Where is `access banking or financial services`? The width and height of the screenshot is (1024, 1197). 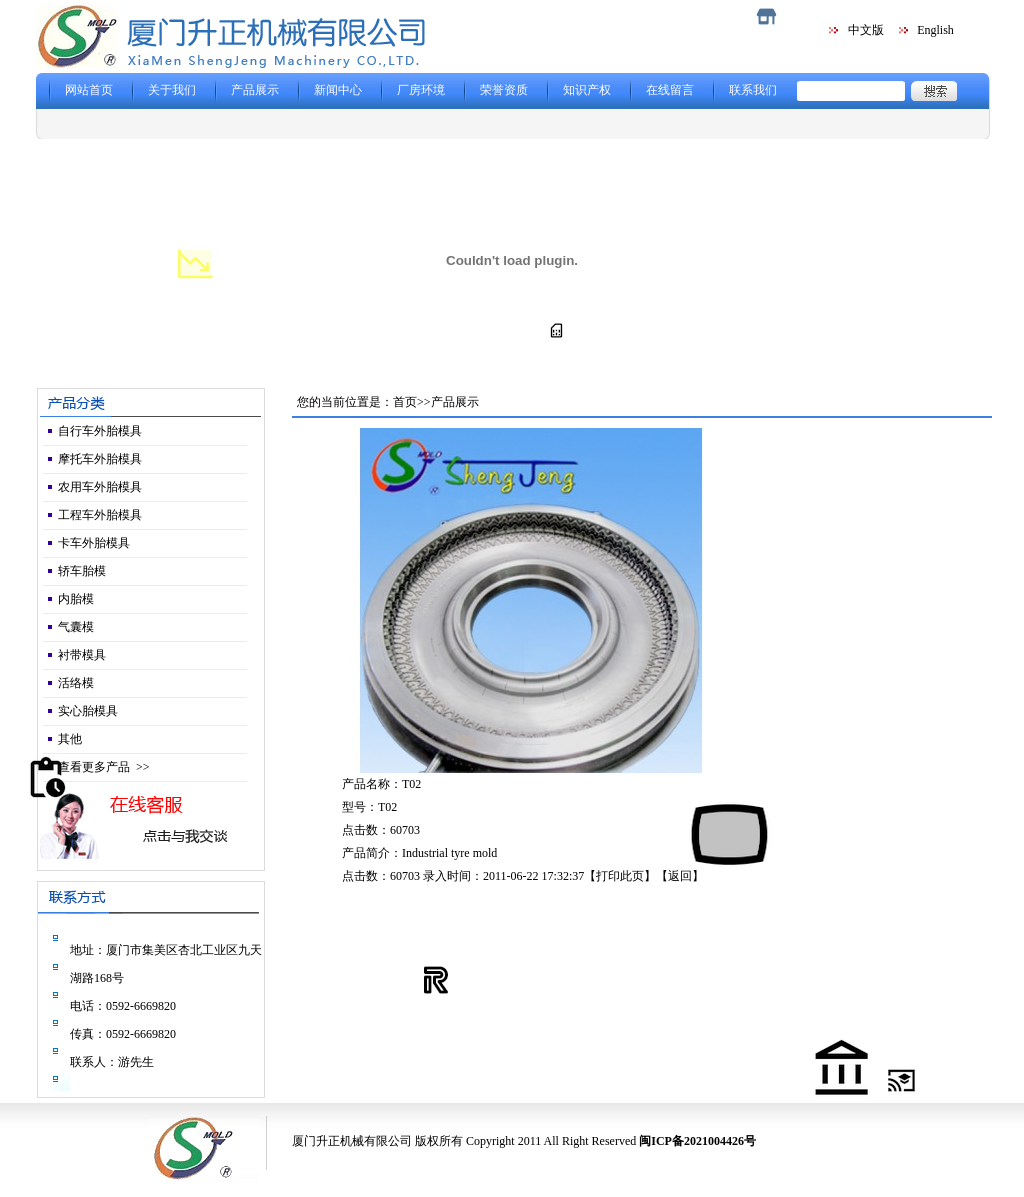 access banking or financial services is located at coordinates (843, 1070).